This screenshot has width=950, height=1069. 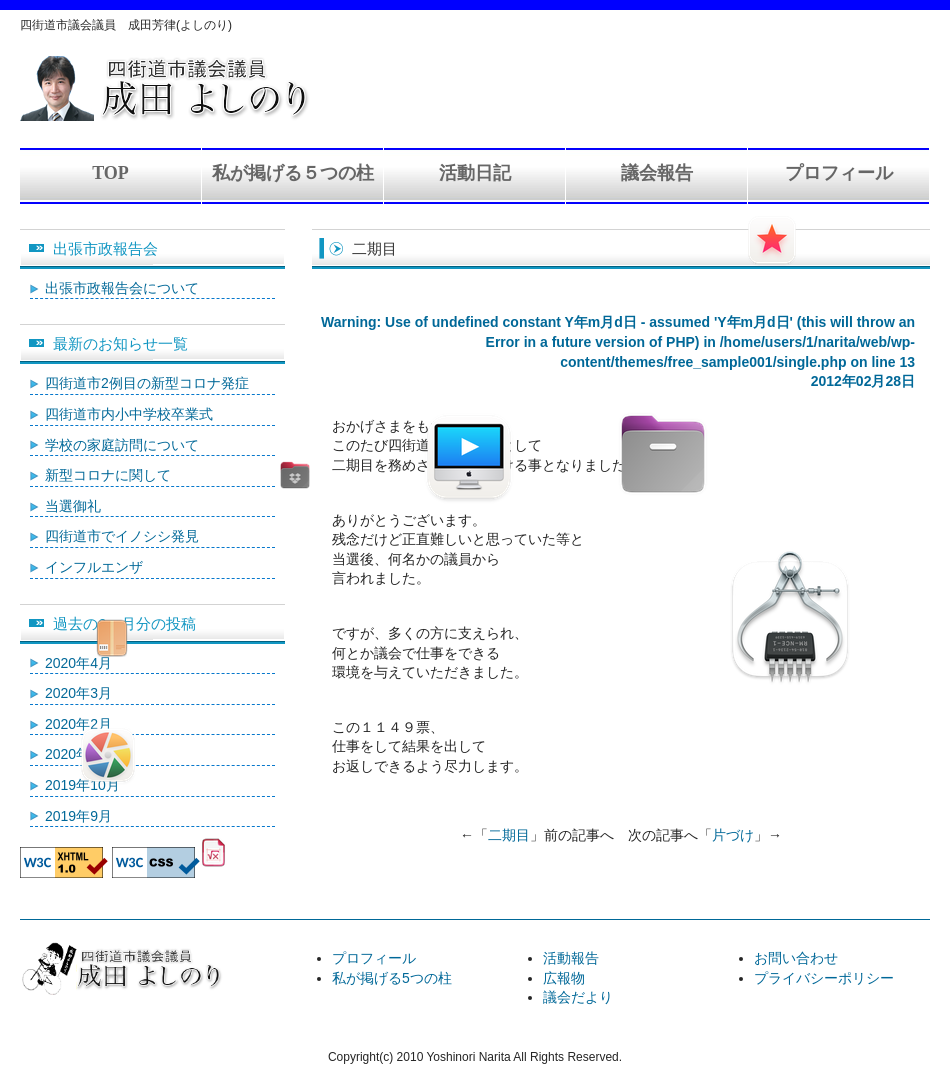 What do you see at coordinates (108, 755) in the screenshot?
I see `open darktable photo editing application` at bounding box center [108, 755].